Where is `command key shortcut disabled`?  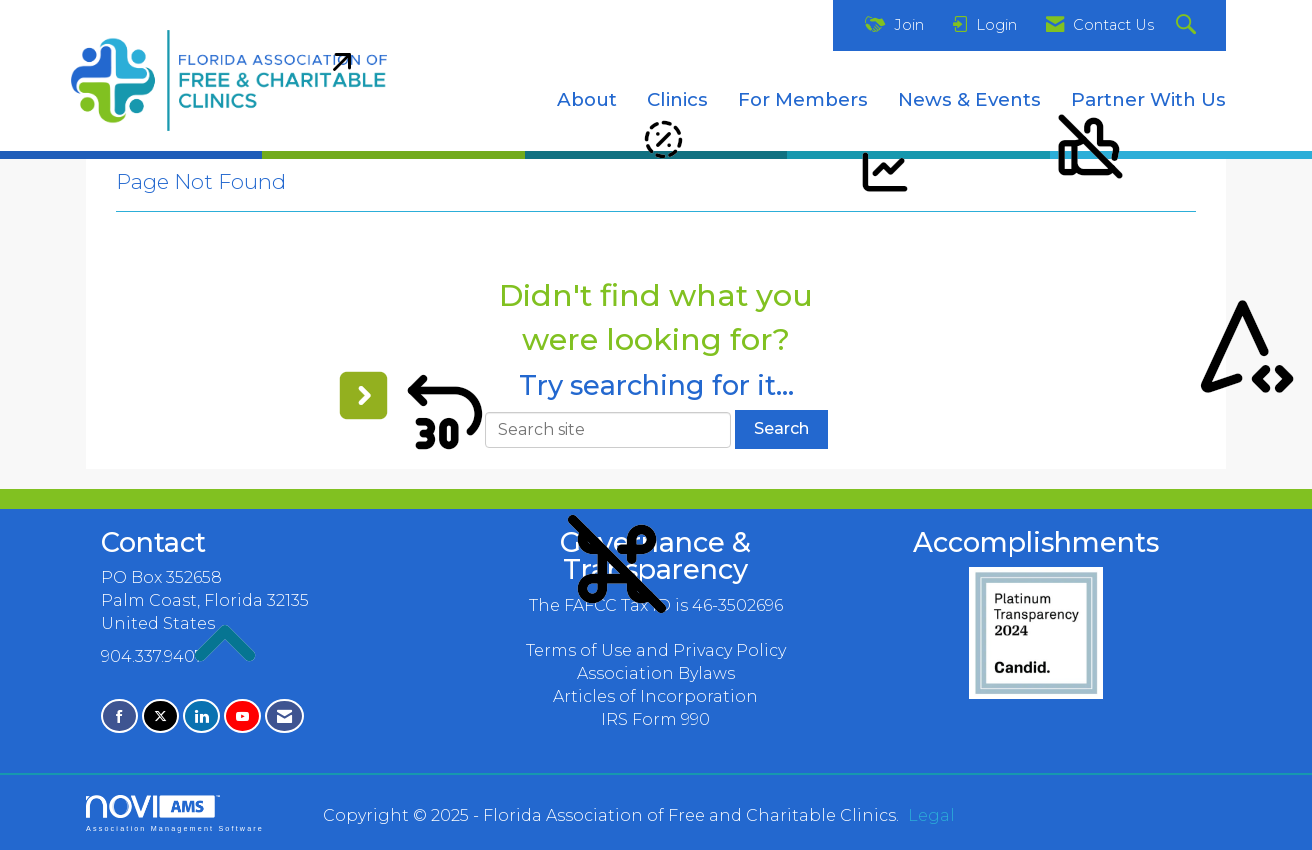 command key shortcut disabled is located at coordinates (617, 564).